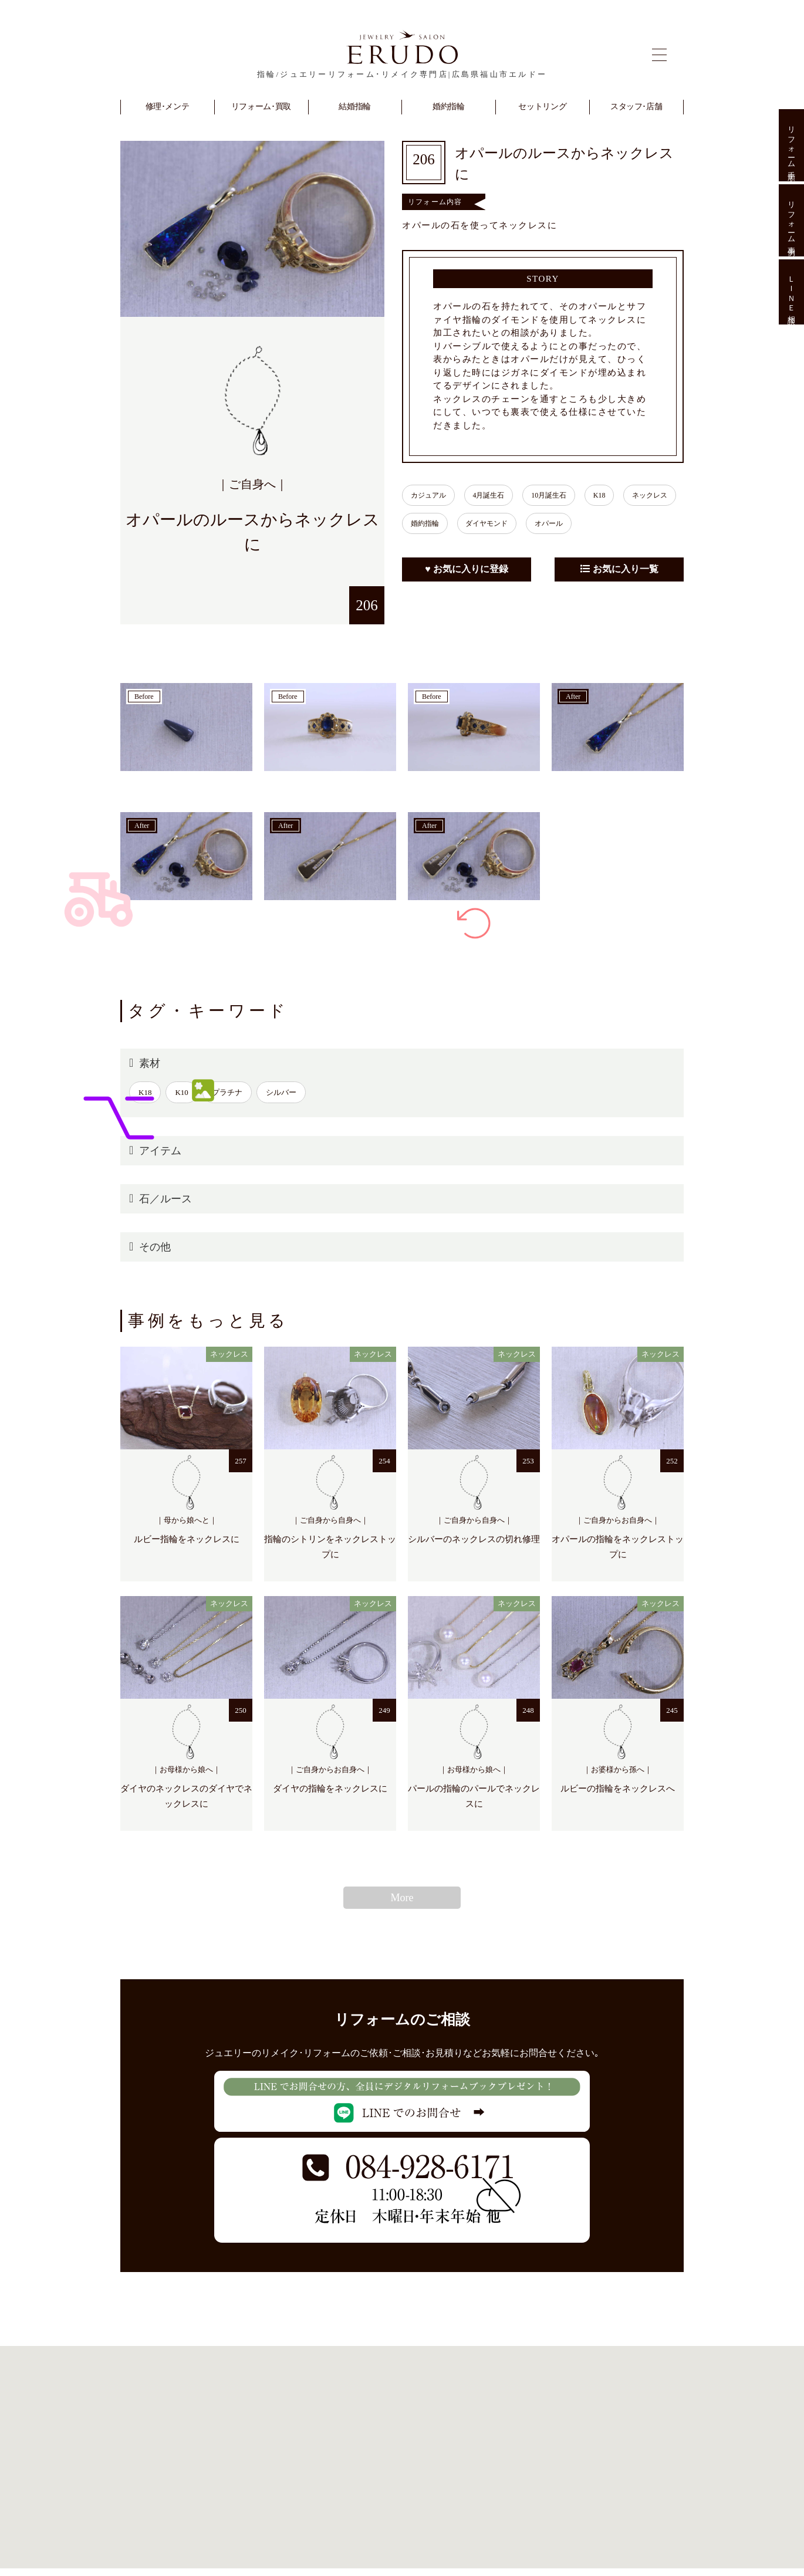 The width and height of the screenshot is (804, 2576). I want to click on indicates the option or alt key modifier, so click(119, 1115).